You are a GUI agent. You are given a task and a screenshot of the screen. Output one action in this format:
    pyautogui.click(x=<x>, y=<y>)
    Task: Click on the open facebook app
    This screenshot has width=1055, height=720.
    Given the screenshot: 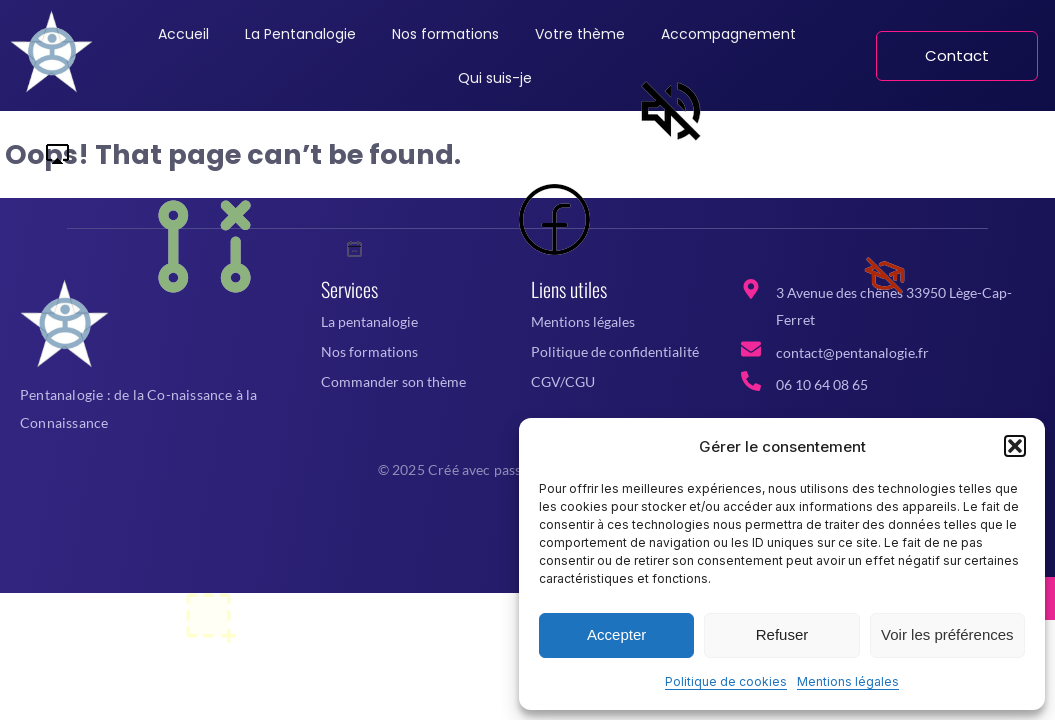 What is the action you would take?
    pyautogui.click(x=554, y=219)
    